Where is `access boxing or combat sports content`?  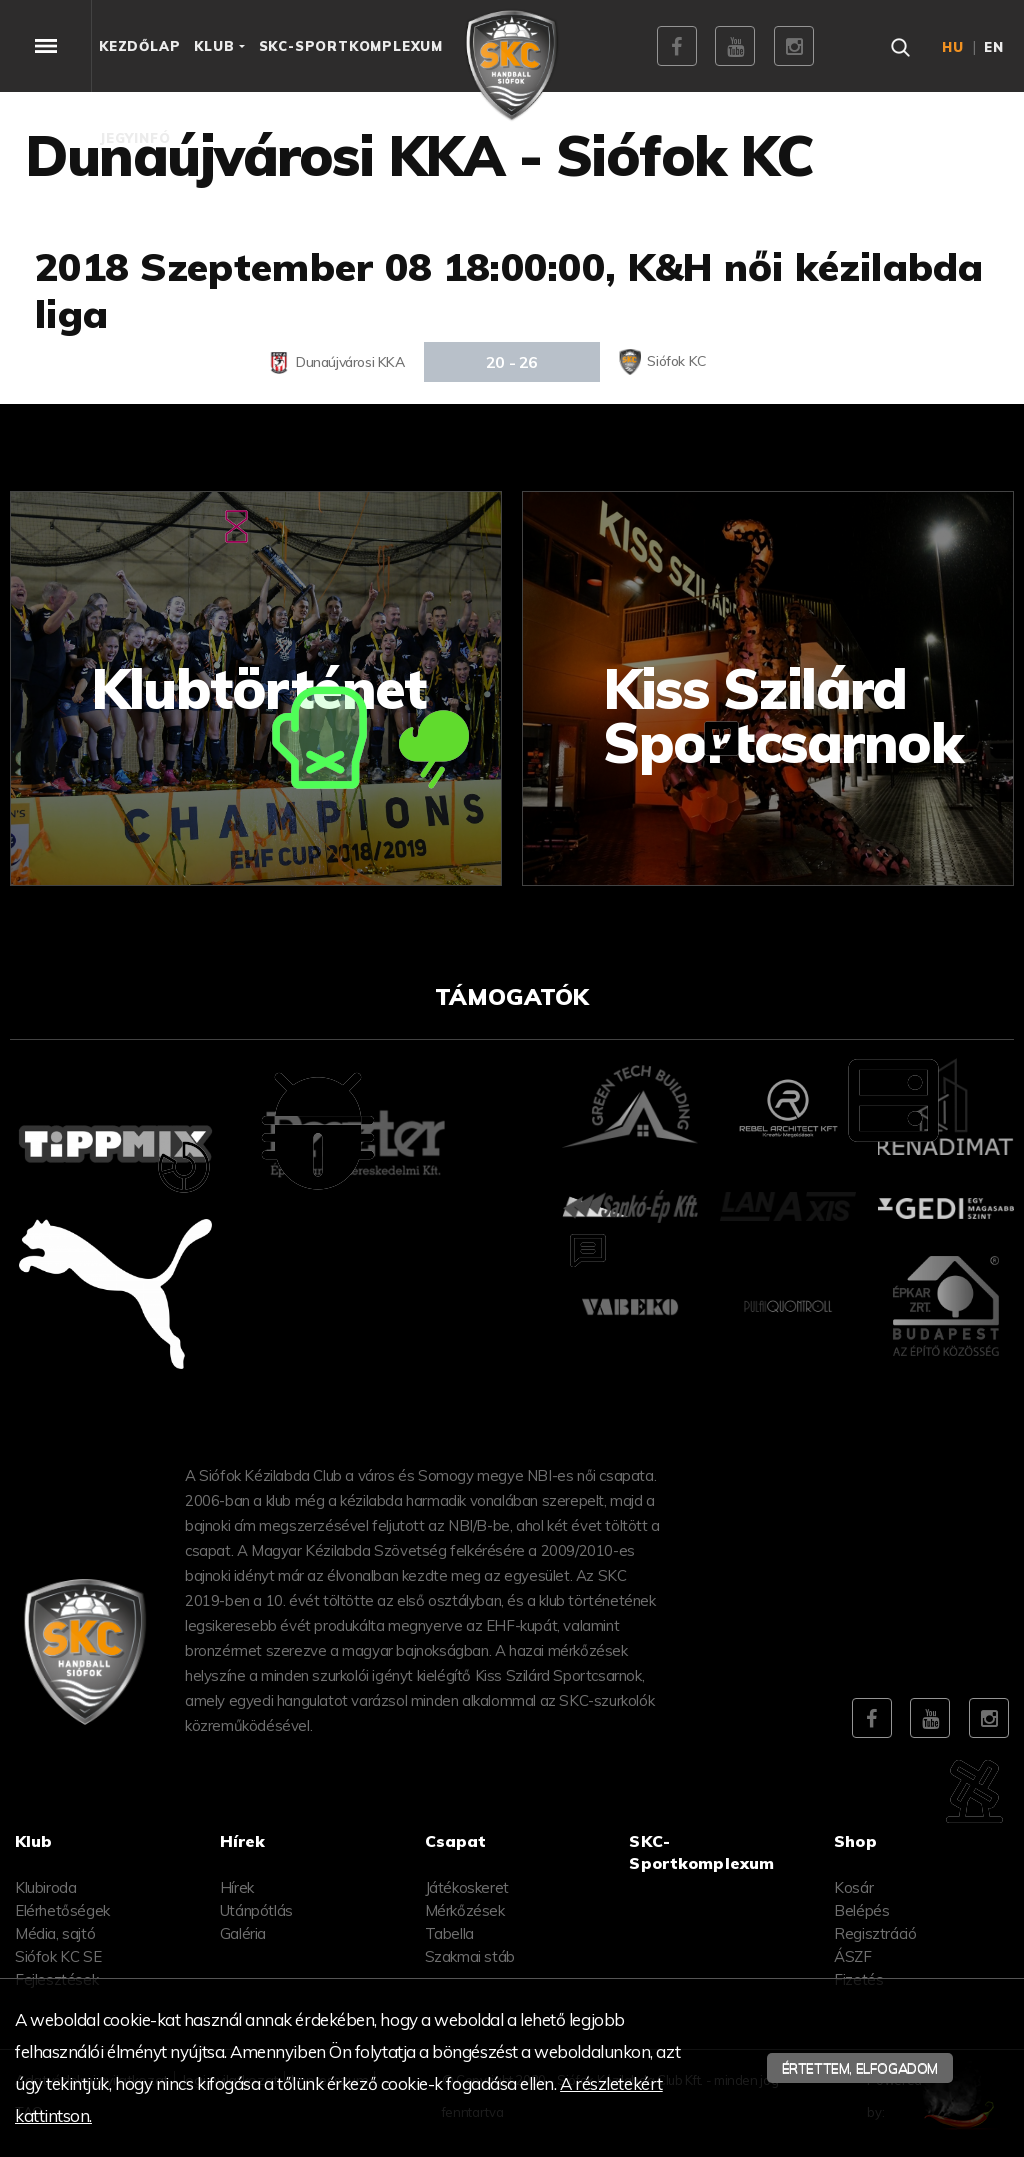 access boxing or combat sports content is located at coordinates (321, 739).